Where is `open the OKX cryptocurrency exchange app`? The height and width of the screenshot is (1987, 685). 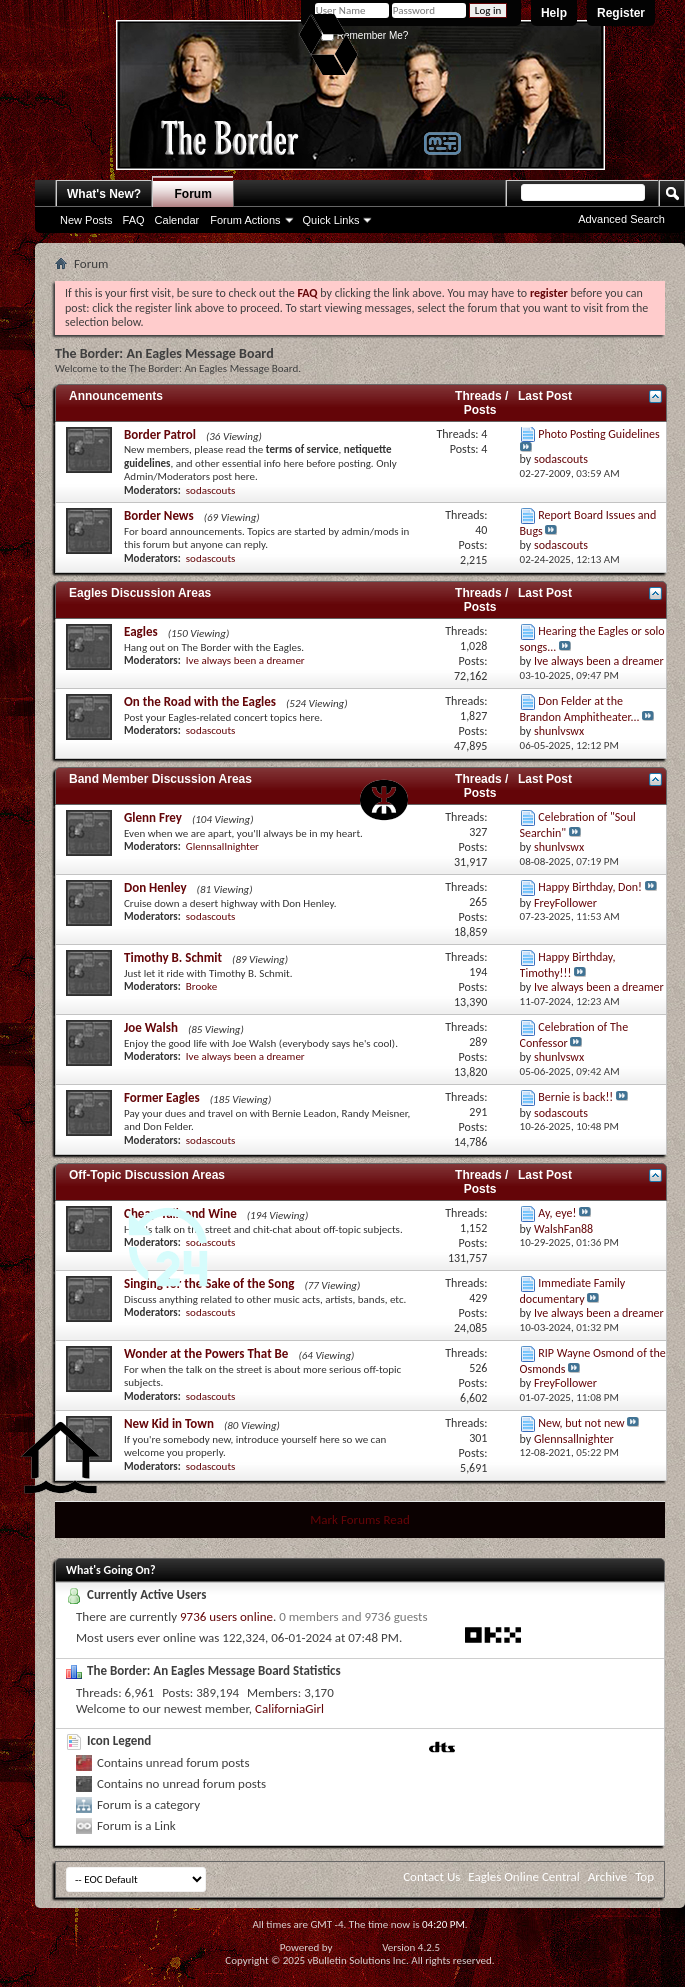 open the OKX cryptocurrency exchange app is located at coordinates (493, 1635).